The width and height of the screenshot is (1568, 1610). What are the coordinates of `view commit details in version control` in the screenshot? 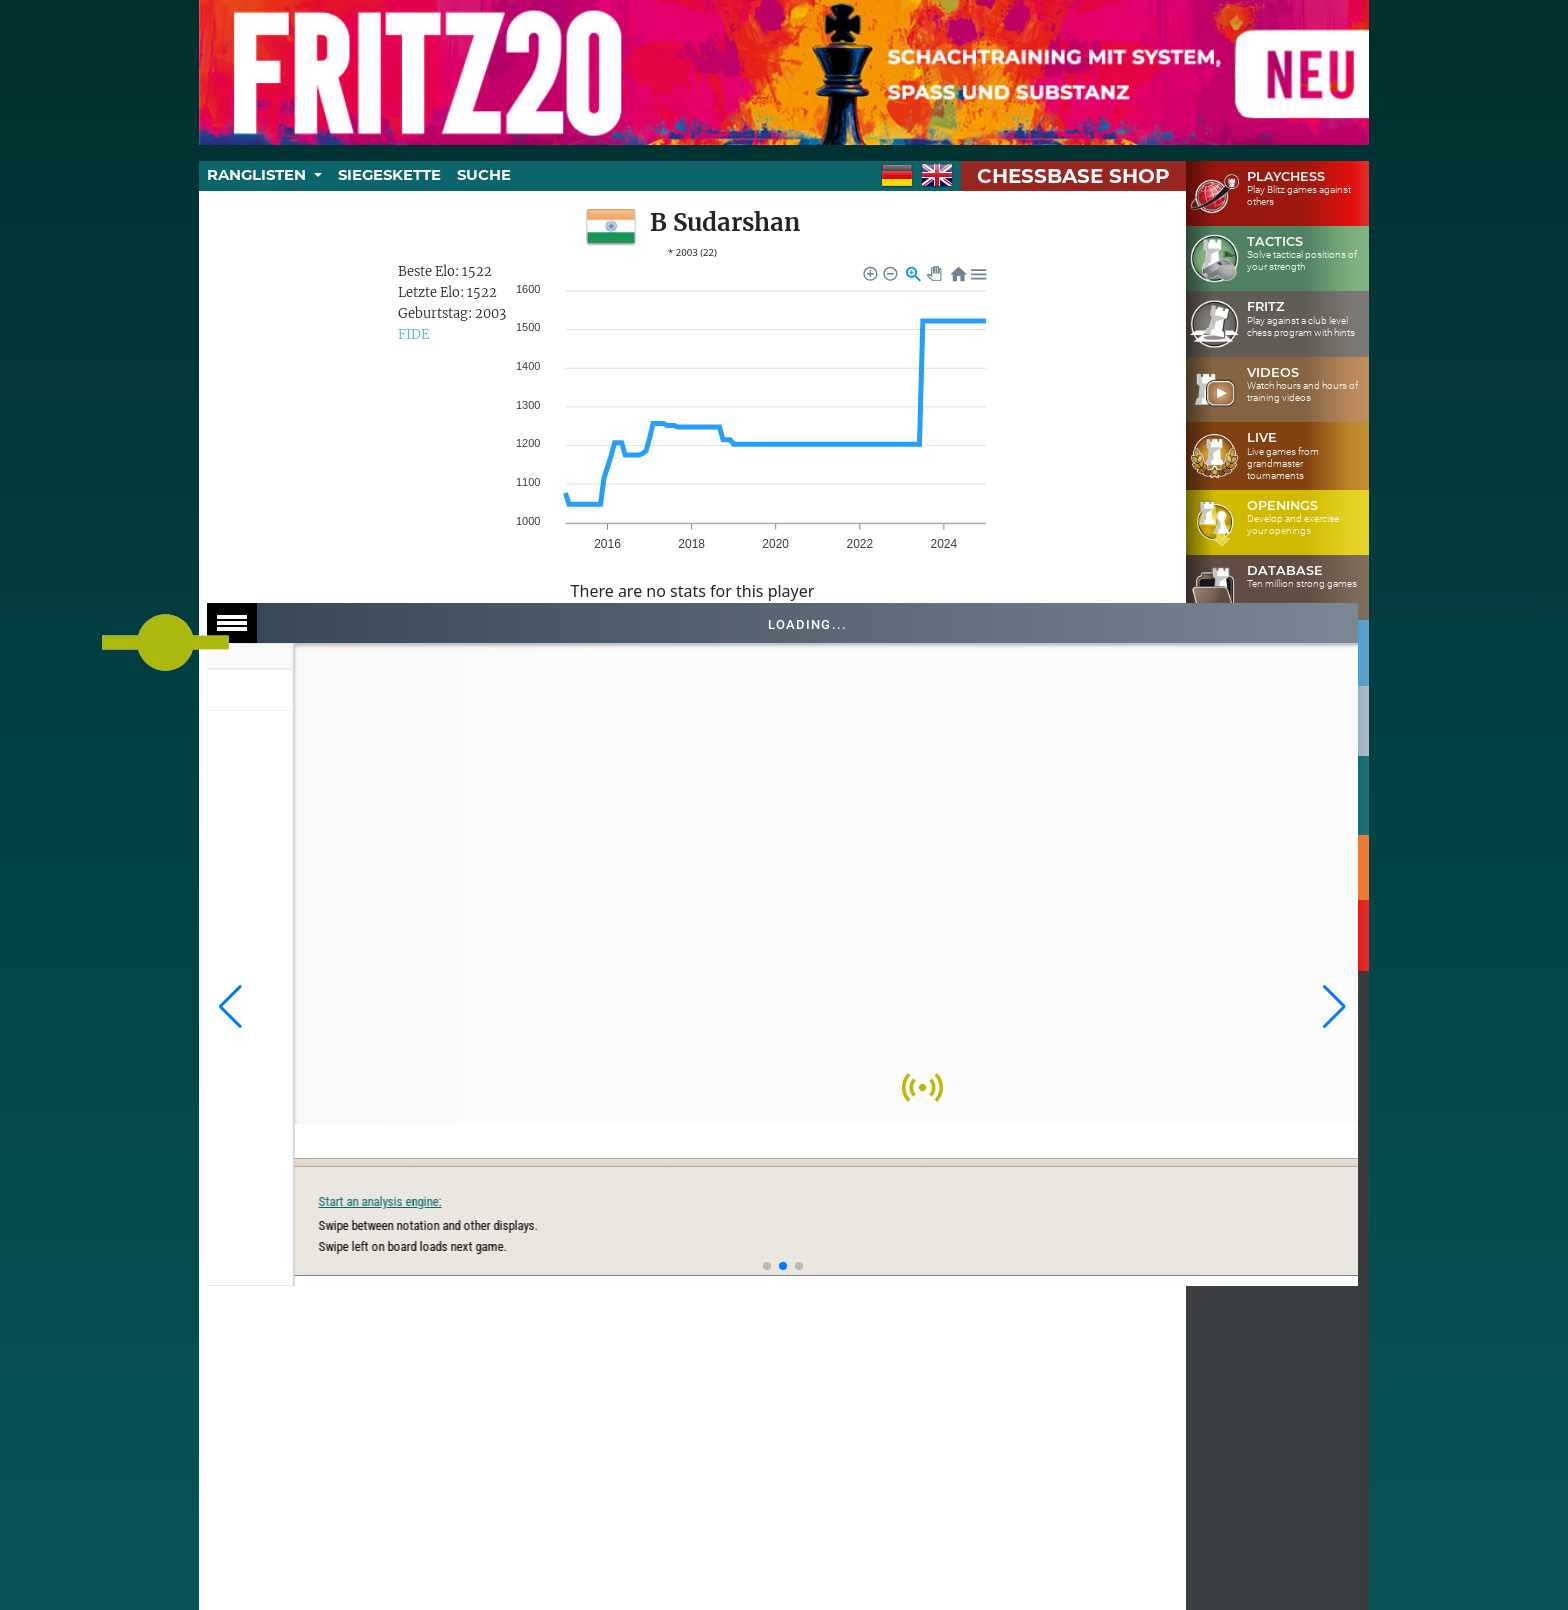 It's located at (165, 642).